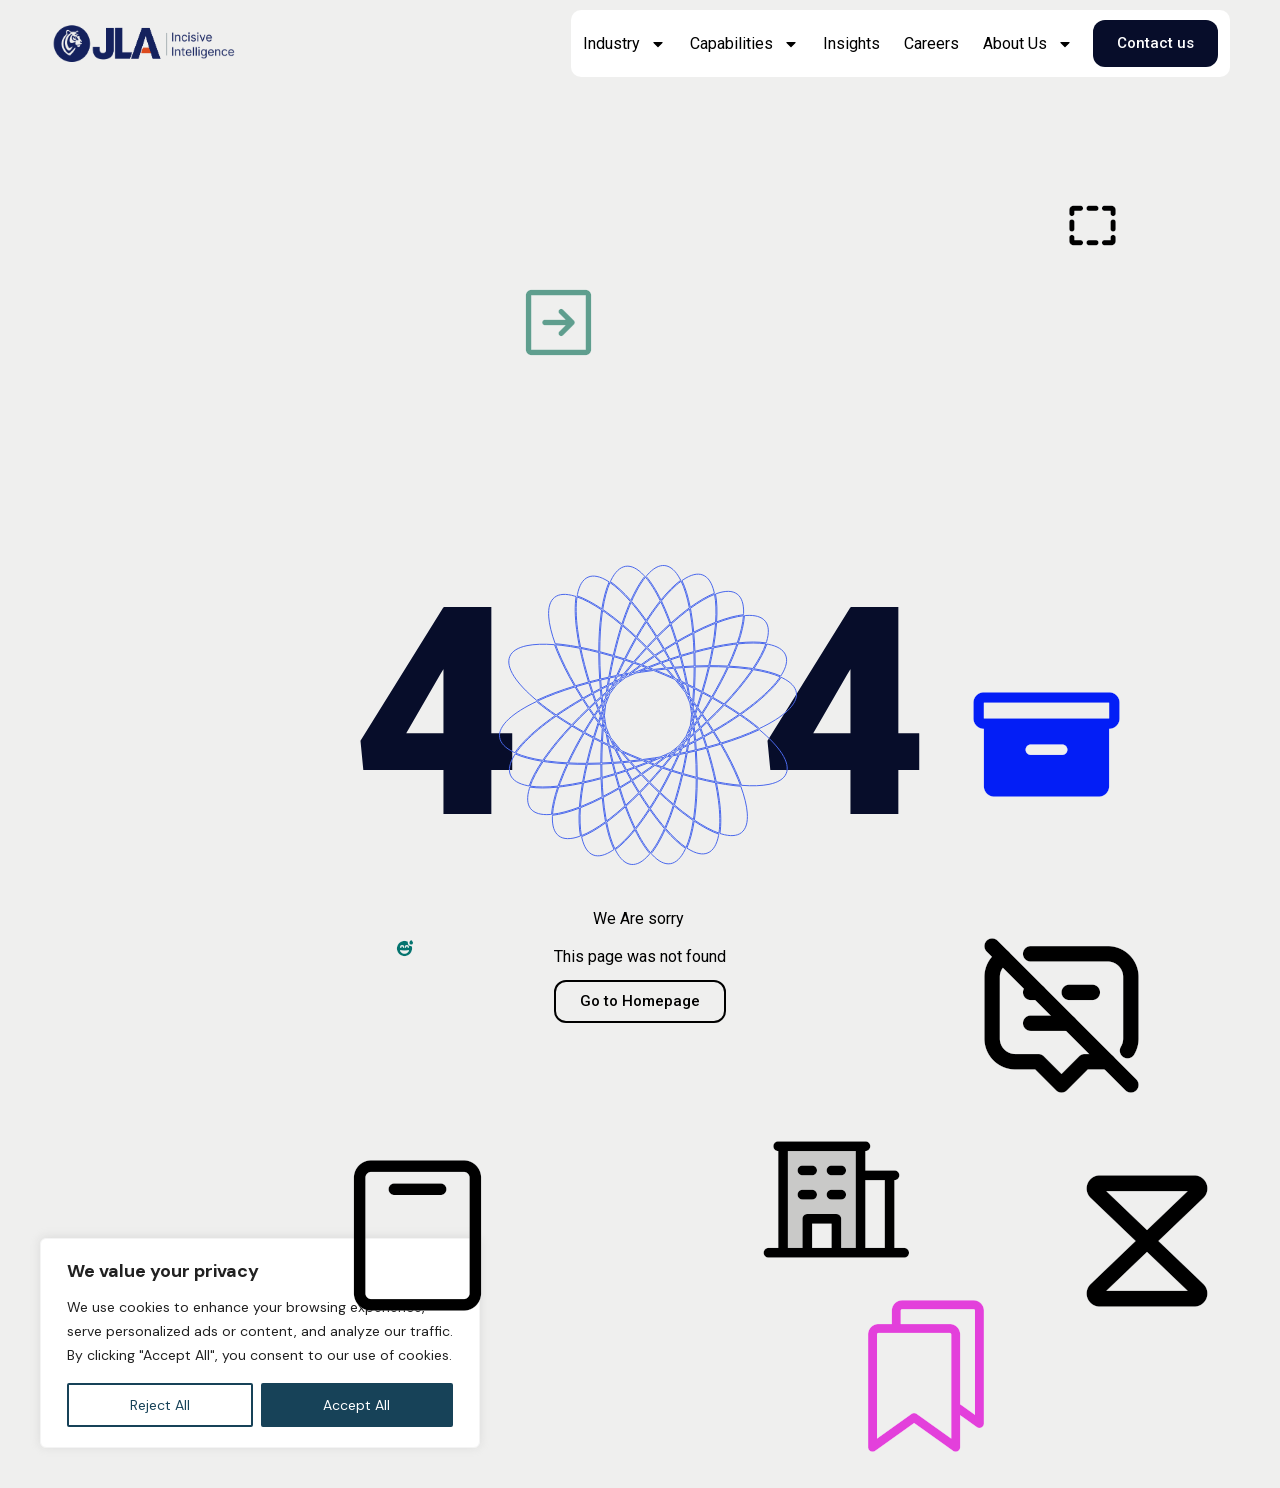  Describe the element at coordinates (558, 322) in the screenshot. I see `navigate to the next page or section` at that location.